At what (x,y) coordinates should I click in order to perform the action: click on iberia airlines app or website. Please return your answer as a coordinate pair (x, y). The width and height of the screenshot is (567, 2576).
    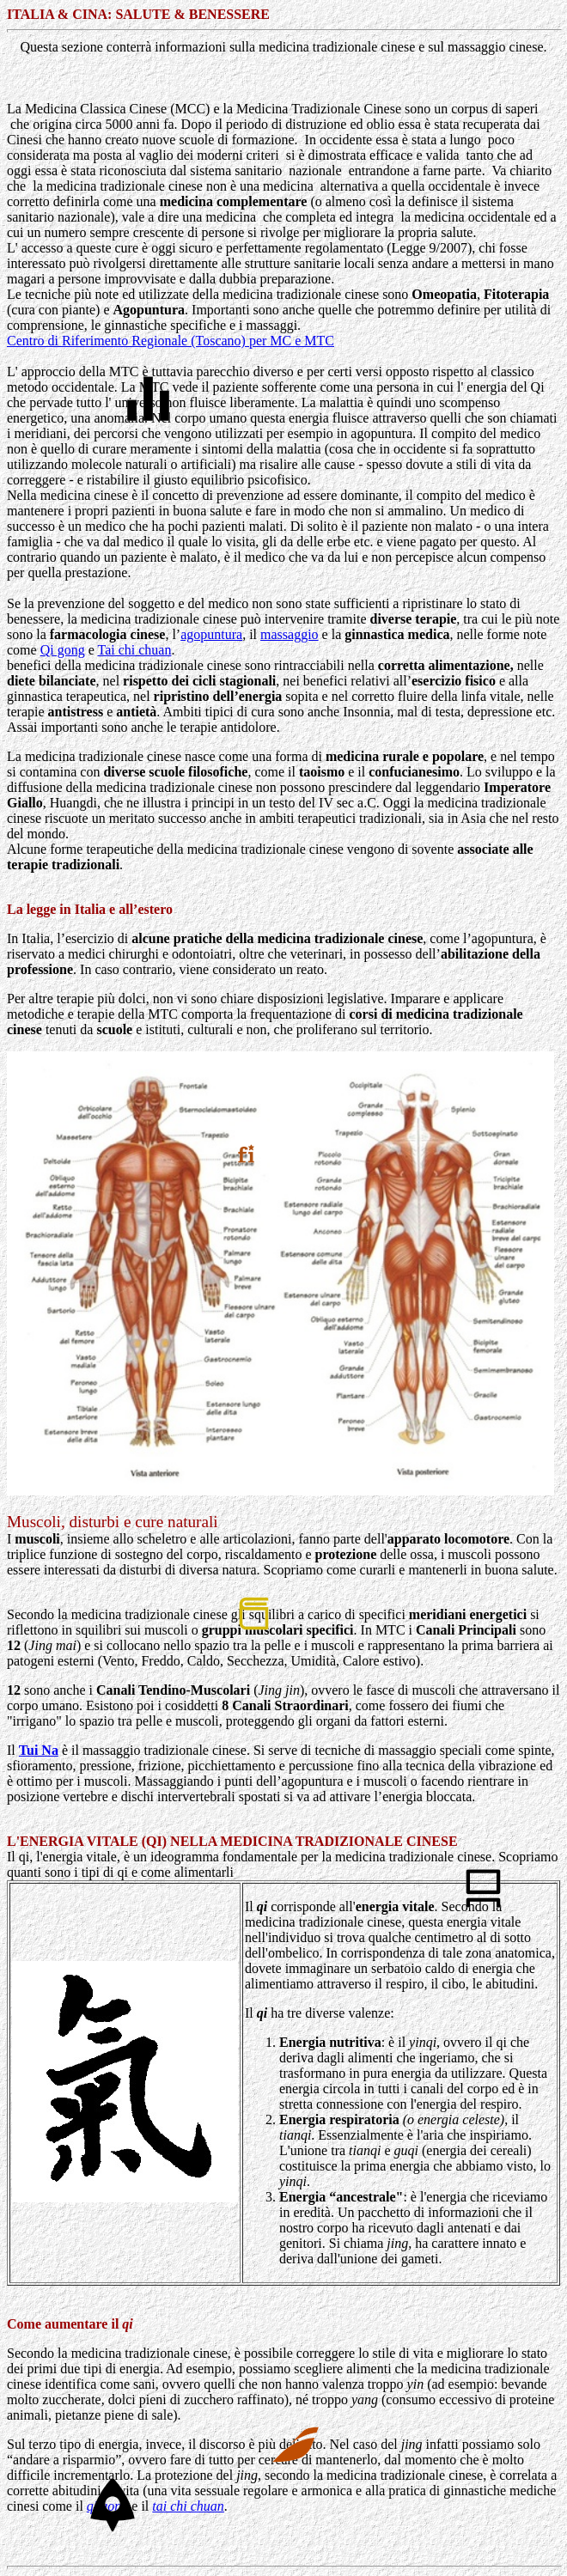
    Looking at the image, I should click on (296, 2445).